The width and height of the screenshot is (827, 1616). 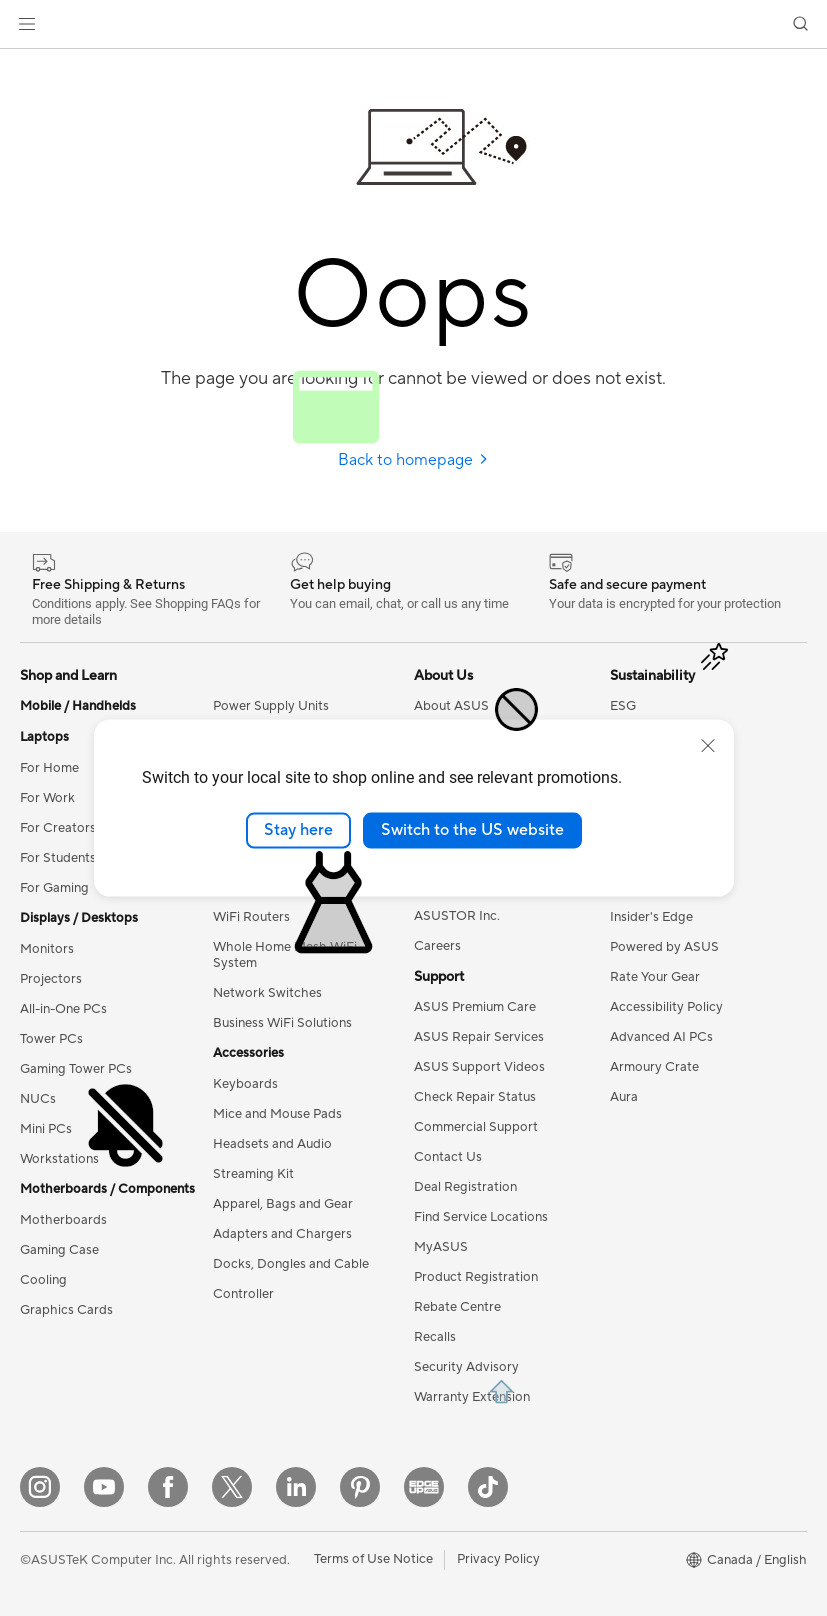 I want to click on upload a file or content, so click(x=501, y=1392).